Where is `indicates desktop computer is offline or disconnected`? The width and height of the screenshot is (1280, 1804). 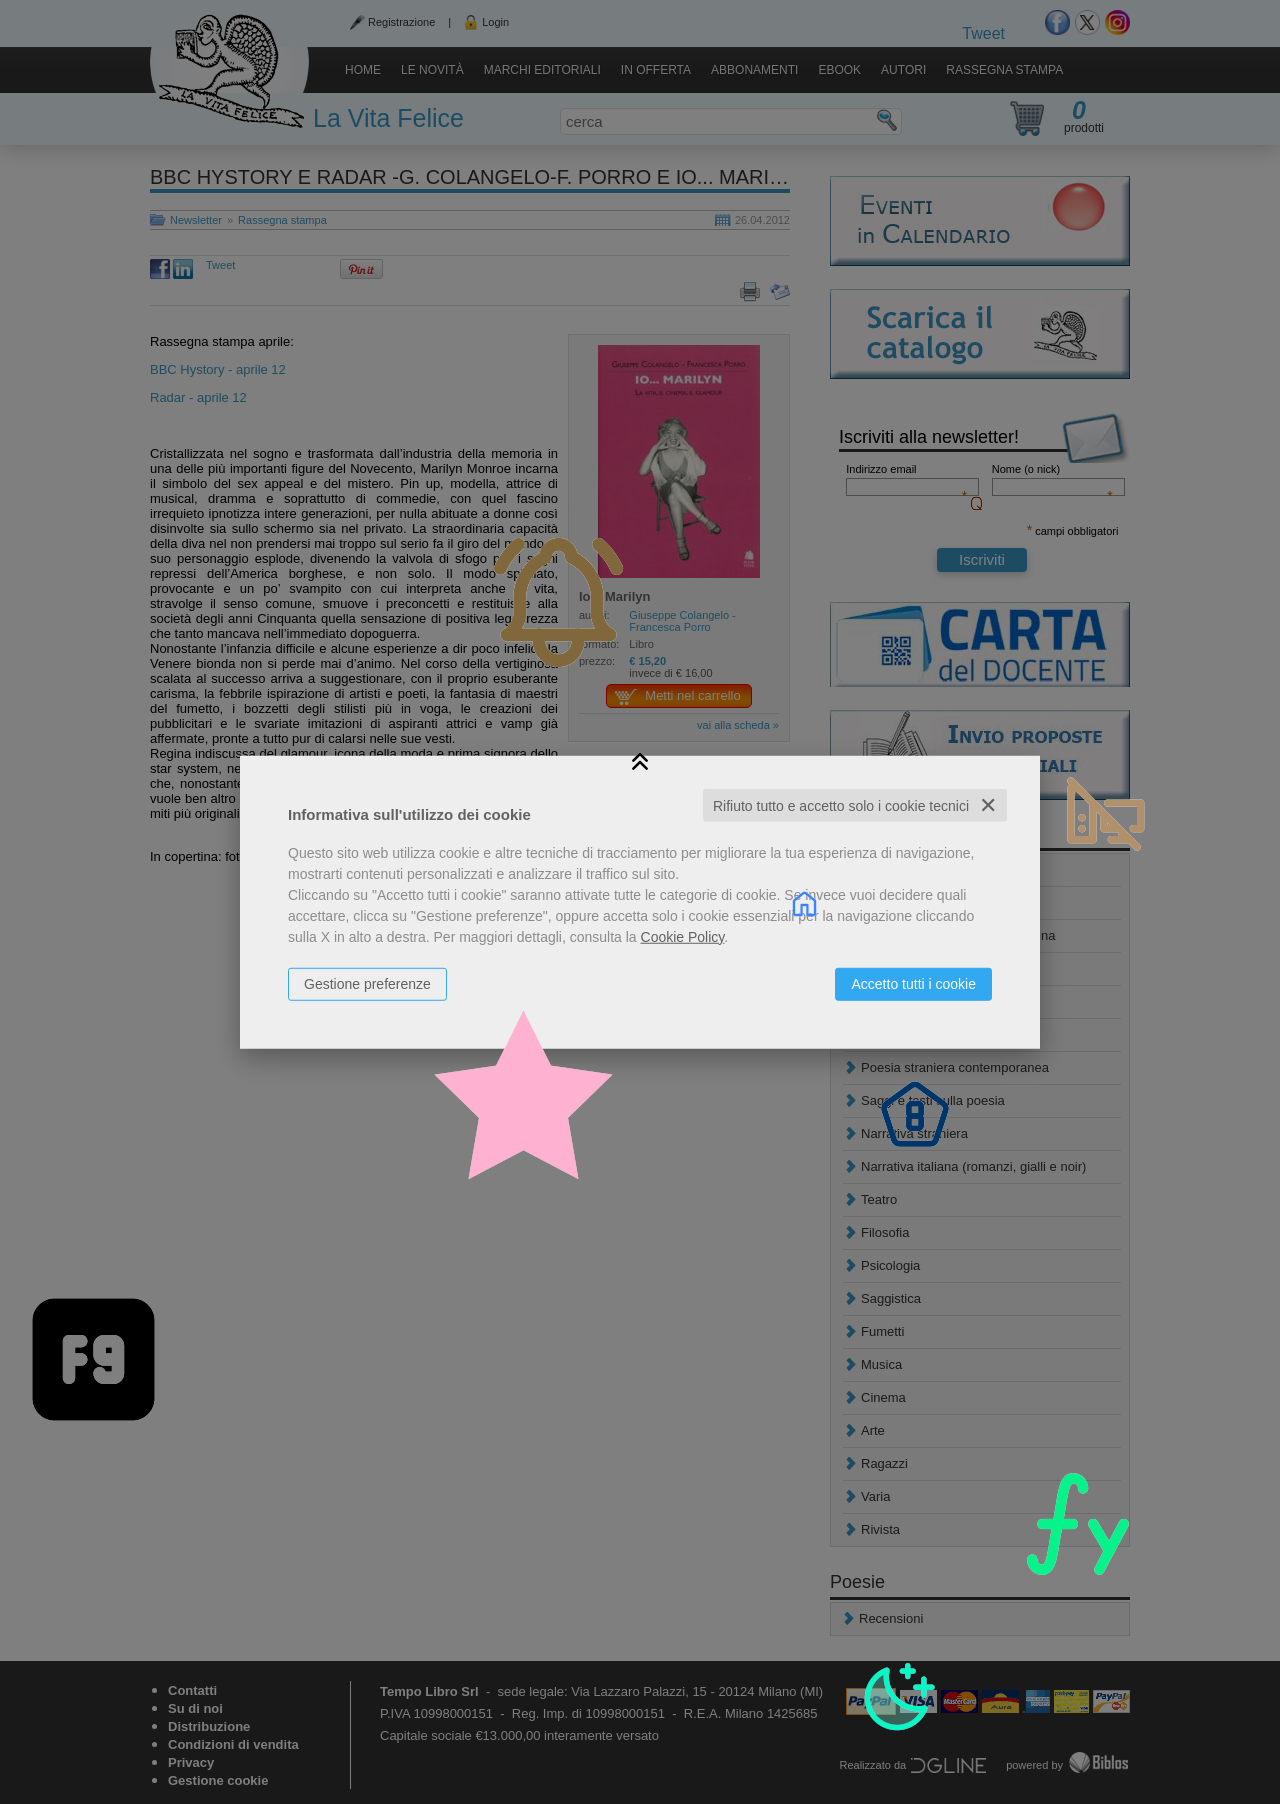 indicates desktop computer is offline or disconnected is located at coordinates (1104, 814).